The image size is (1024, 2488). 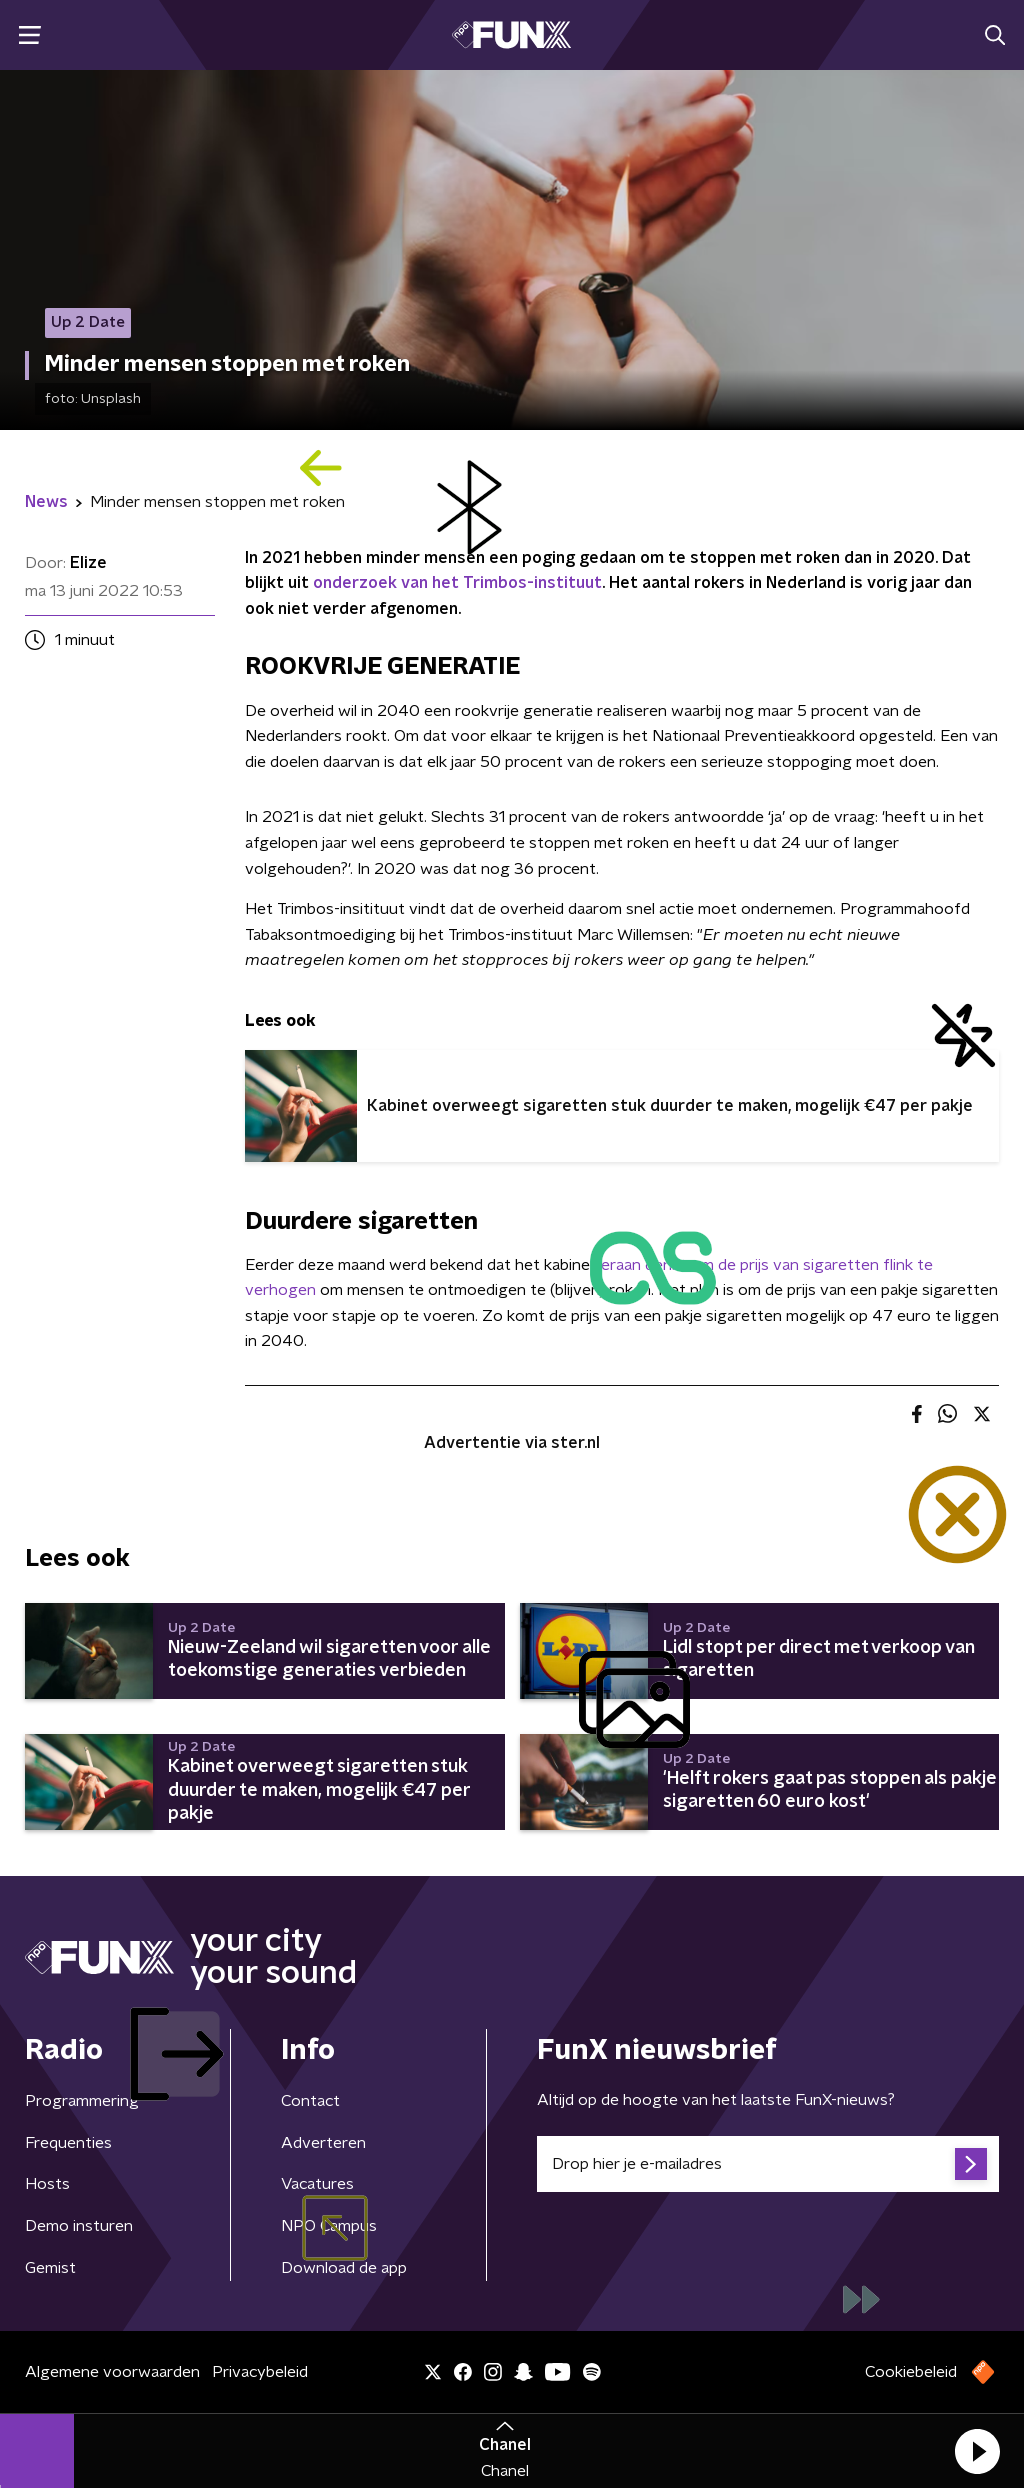 I want to click on disable flash or quick actions, so click(x=963, y=1035).